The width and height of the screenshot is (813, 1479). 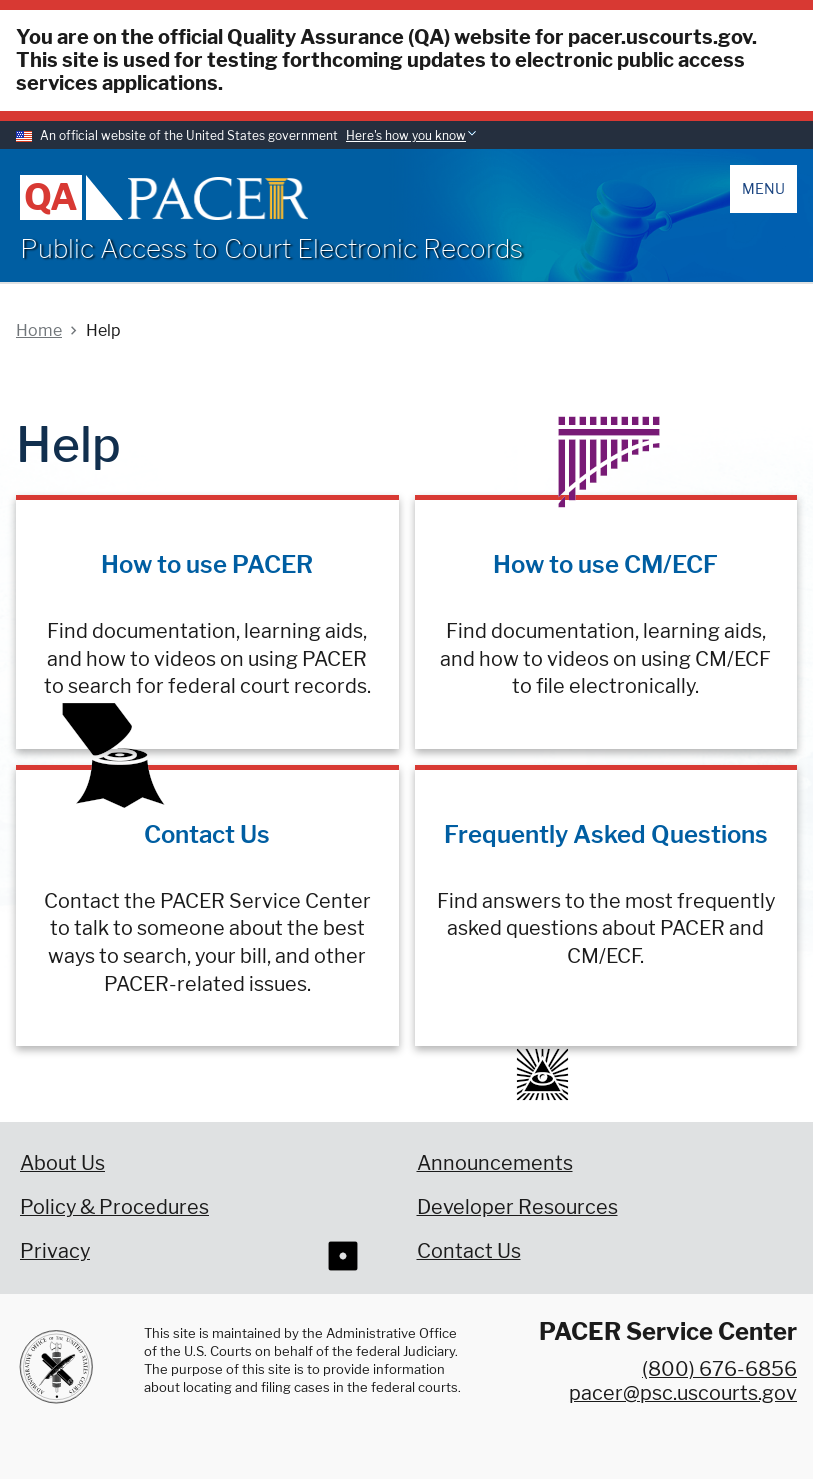 What do you see at coordinates (542, 1074) in the screenshot?
I see `indicates visibility or surveillance mode enabled` at bounding box center [542, 1074].